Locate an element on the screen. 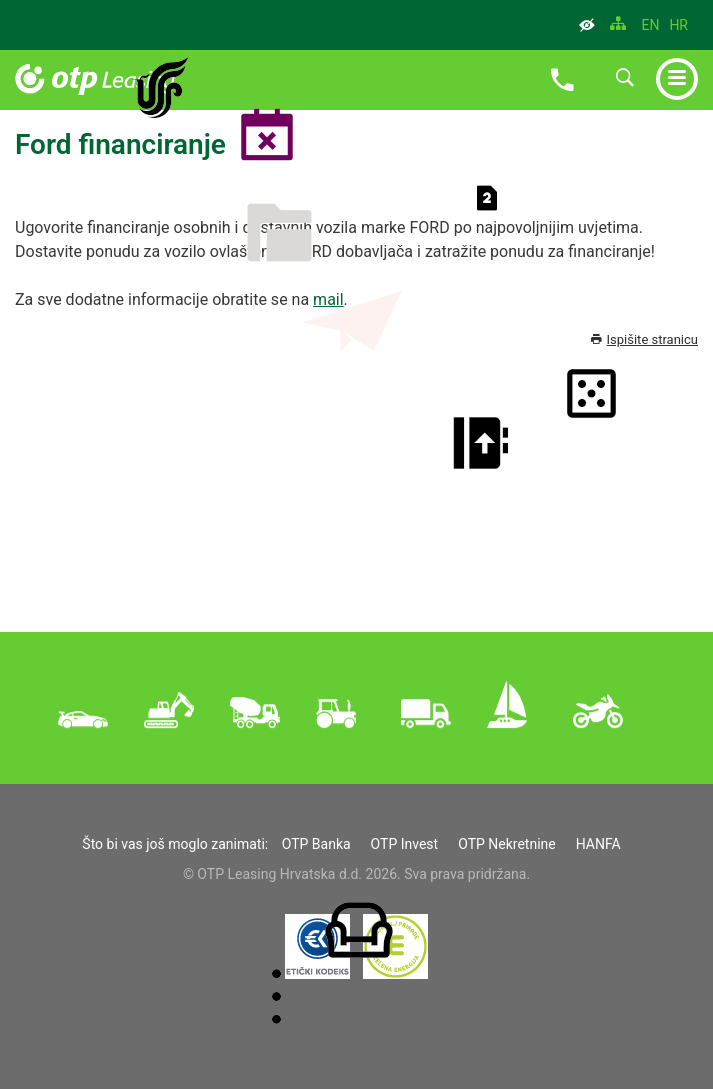  open folder to view files is located at coordinates (279, 232).